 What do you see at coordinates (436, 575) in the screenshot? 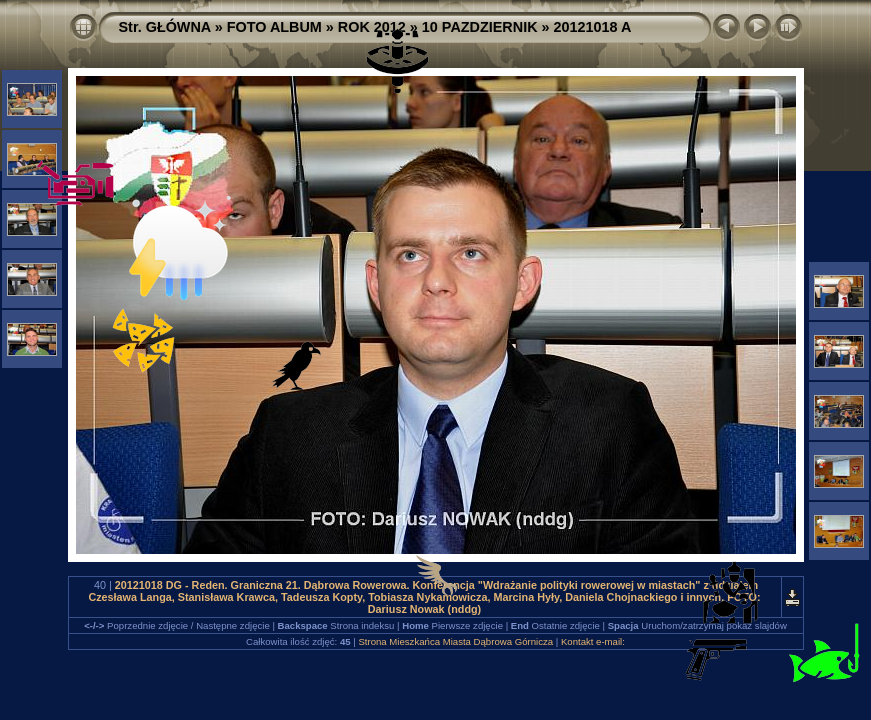
I see `speed boost or agility power-up` at bounding box center [436, 575].